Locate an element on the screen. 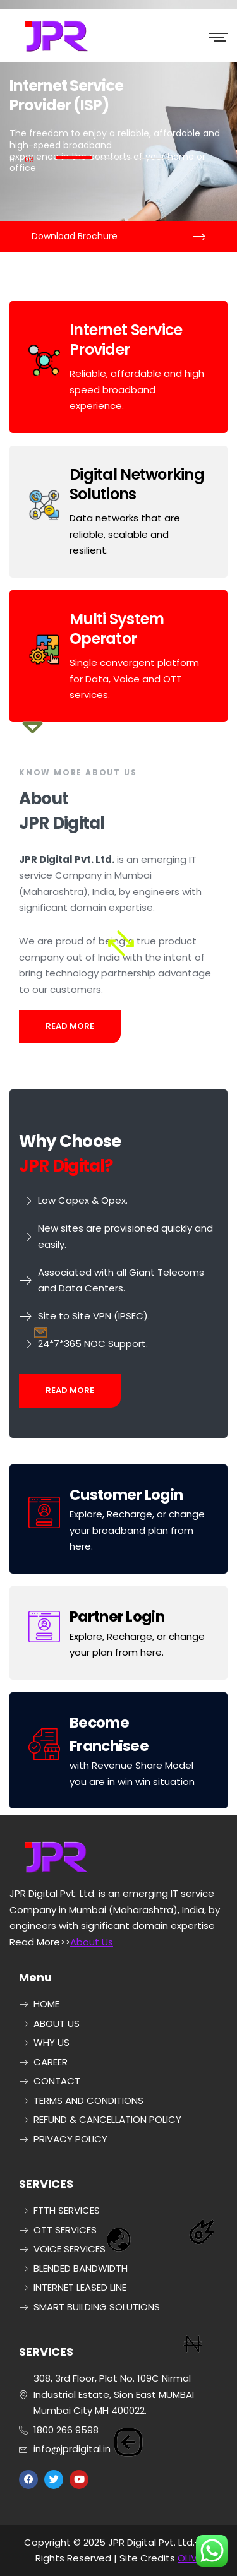  nigerian naira currency symbol is located at coordinates (193, 2344).